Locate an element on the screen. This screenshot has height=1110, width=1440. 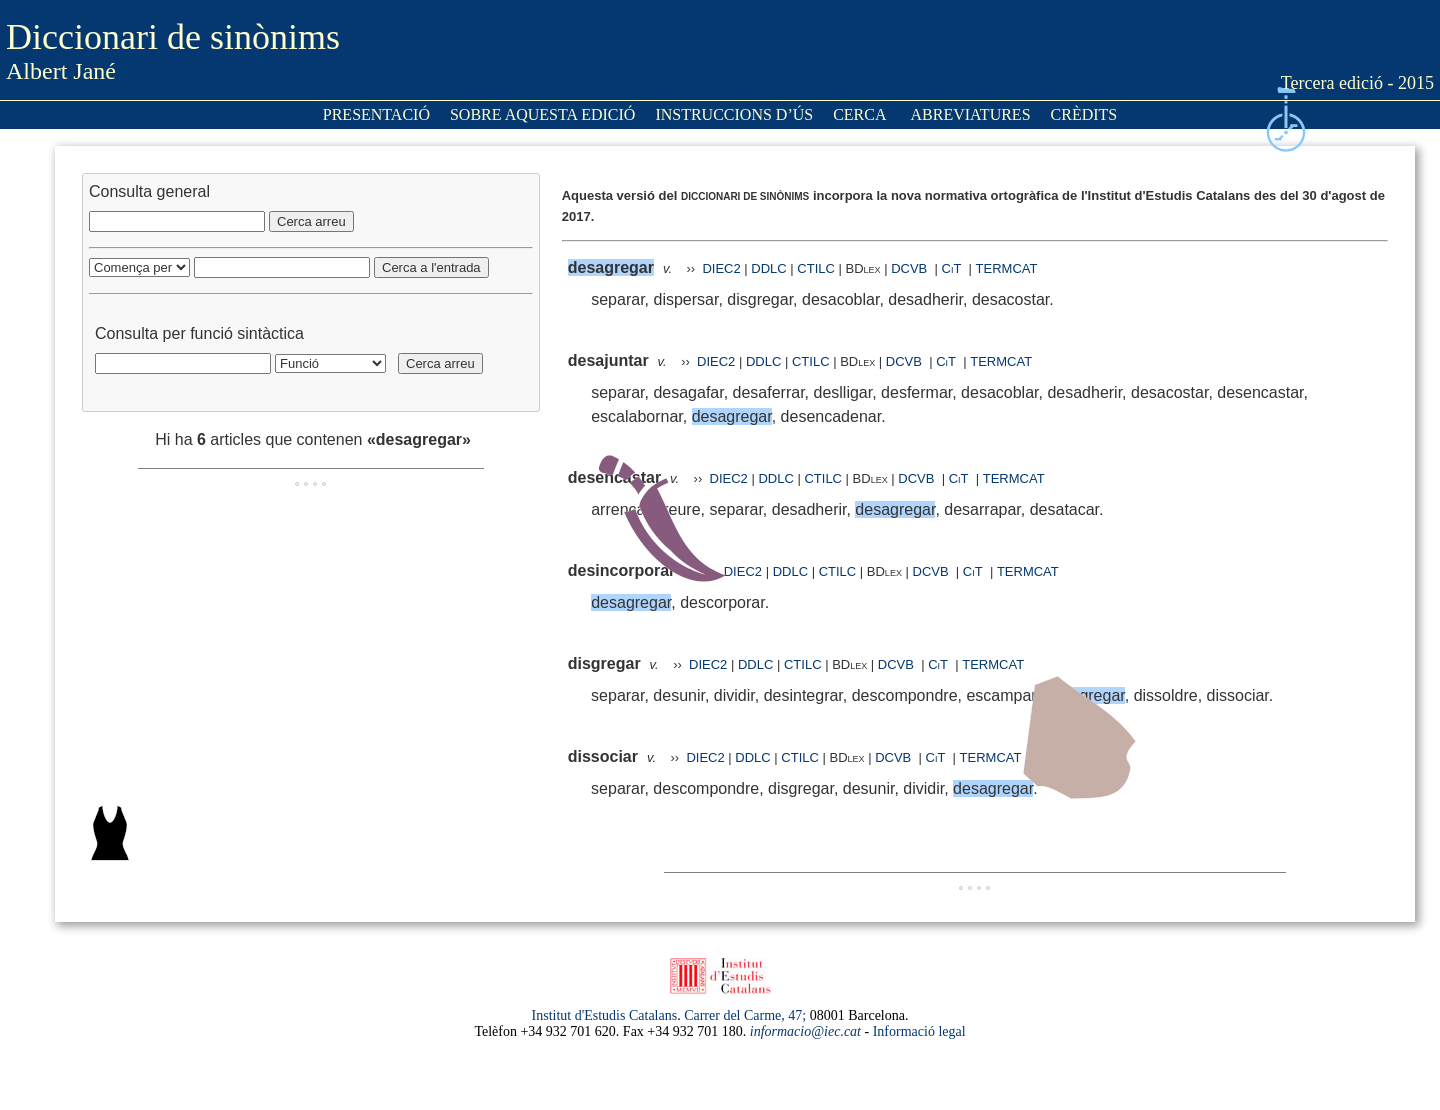
select uruguay as your country or region is located at coordinates (1079, 737).